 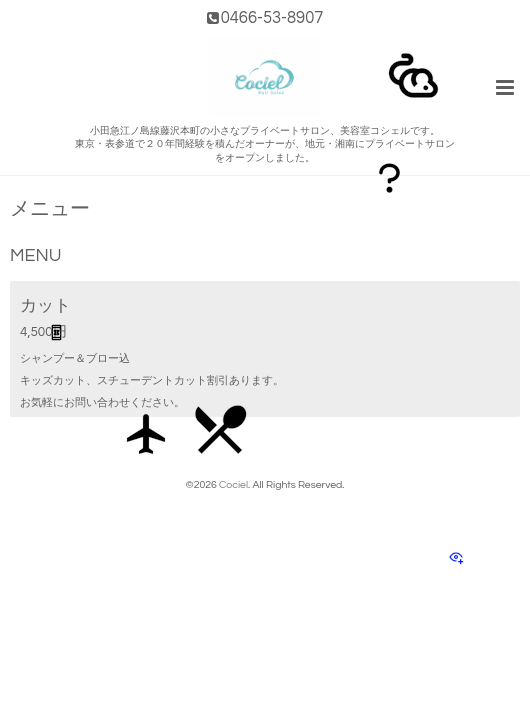 What do you see at coordinates (389, 177) in the screenshot?
I see `access help or support` at bounding box center [389, 177].